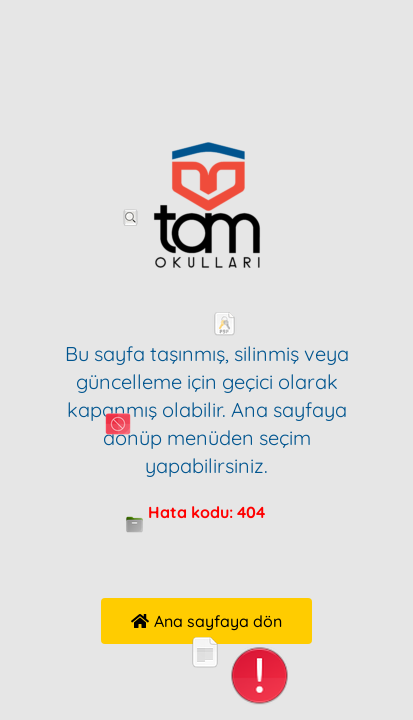  I want to click on indicates a missing or unavailable image, so click(118, 423).